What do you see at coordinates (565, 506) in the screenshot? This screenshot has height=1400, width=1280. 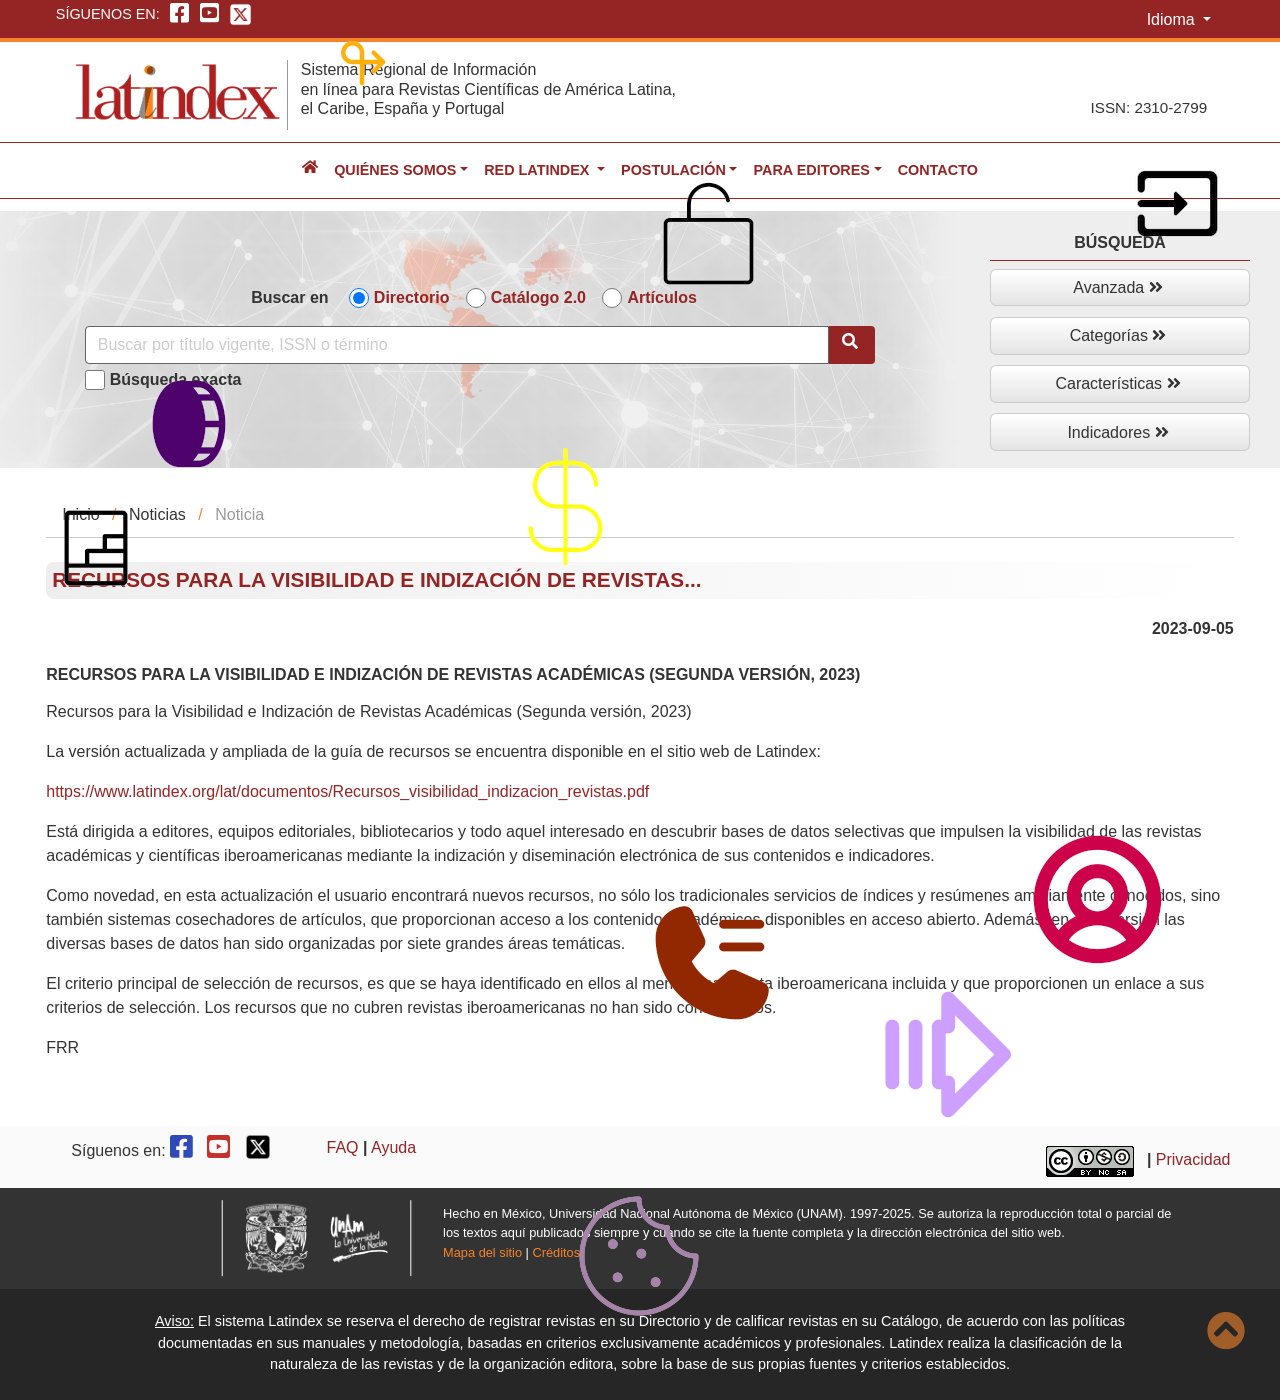 I see `view pricing or payment options` at bounding box center [565, 506].